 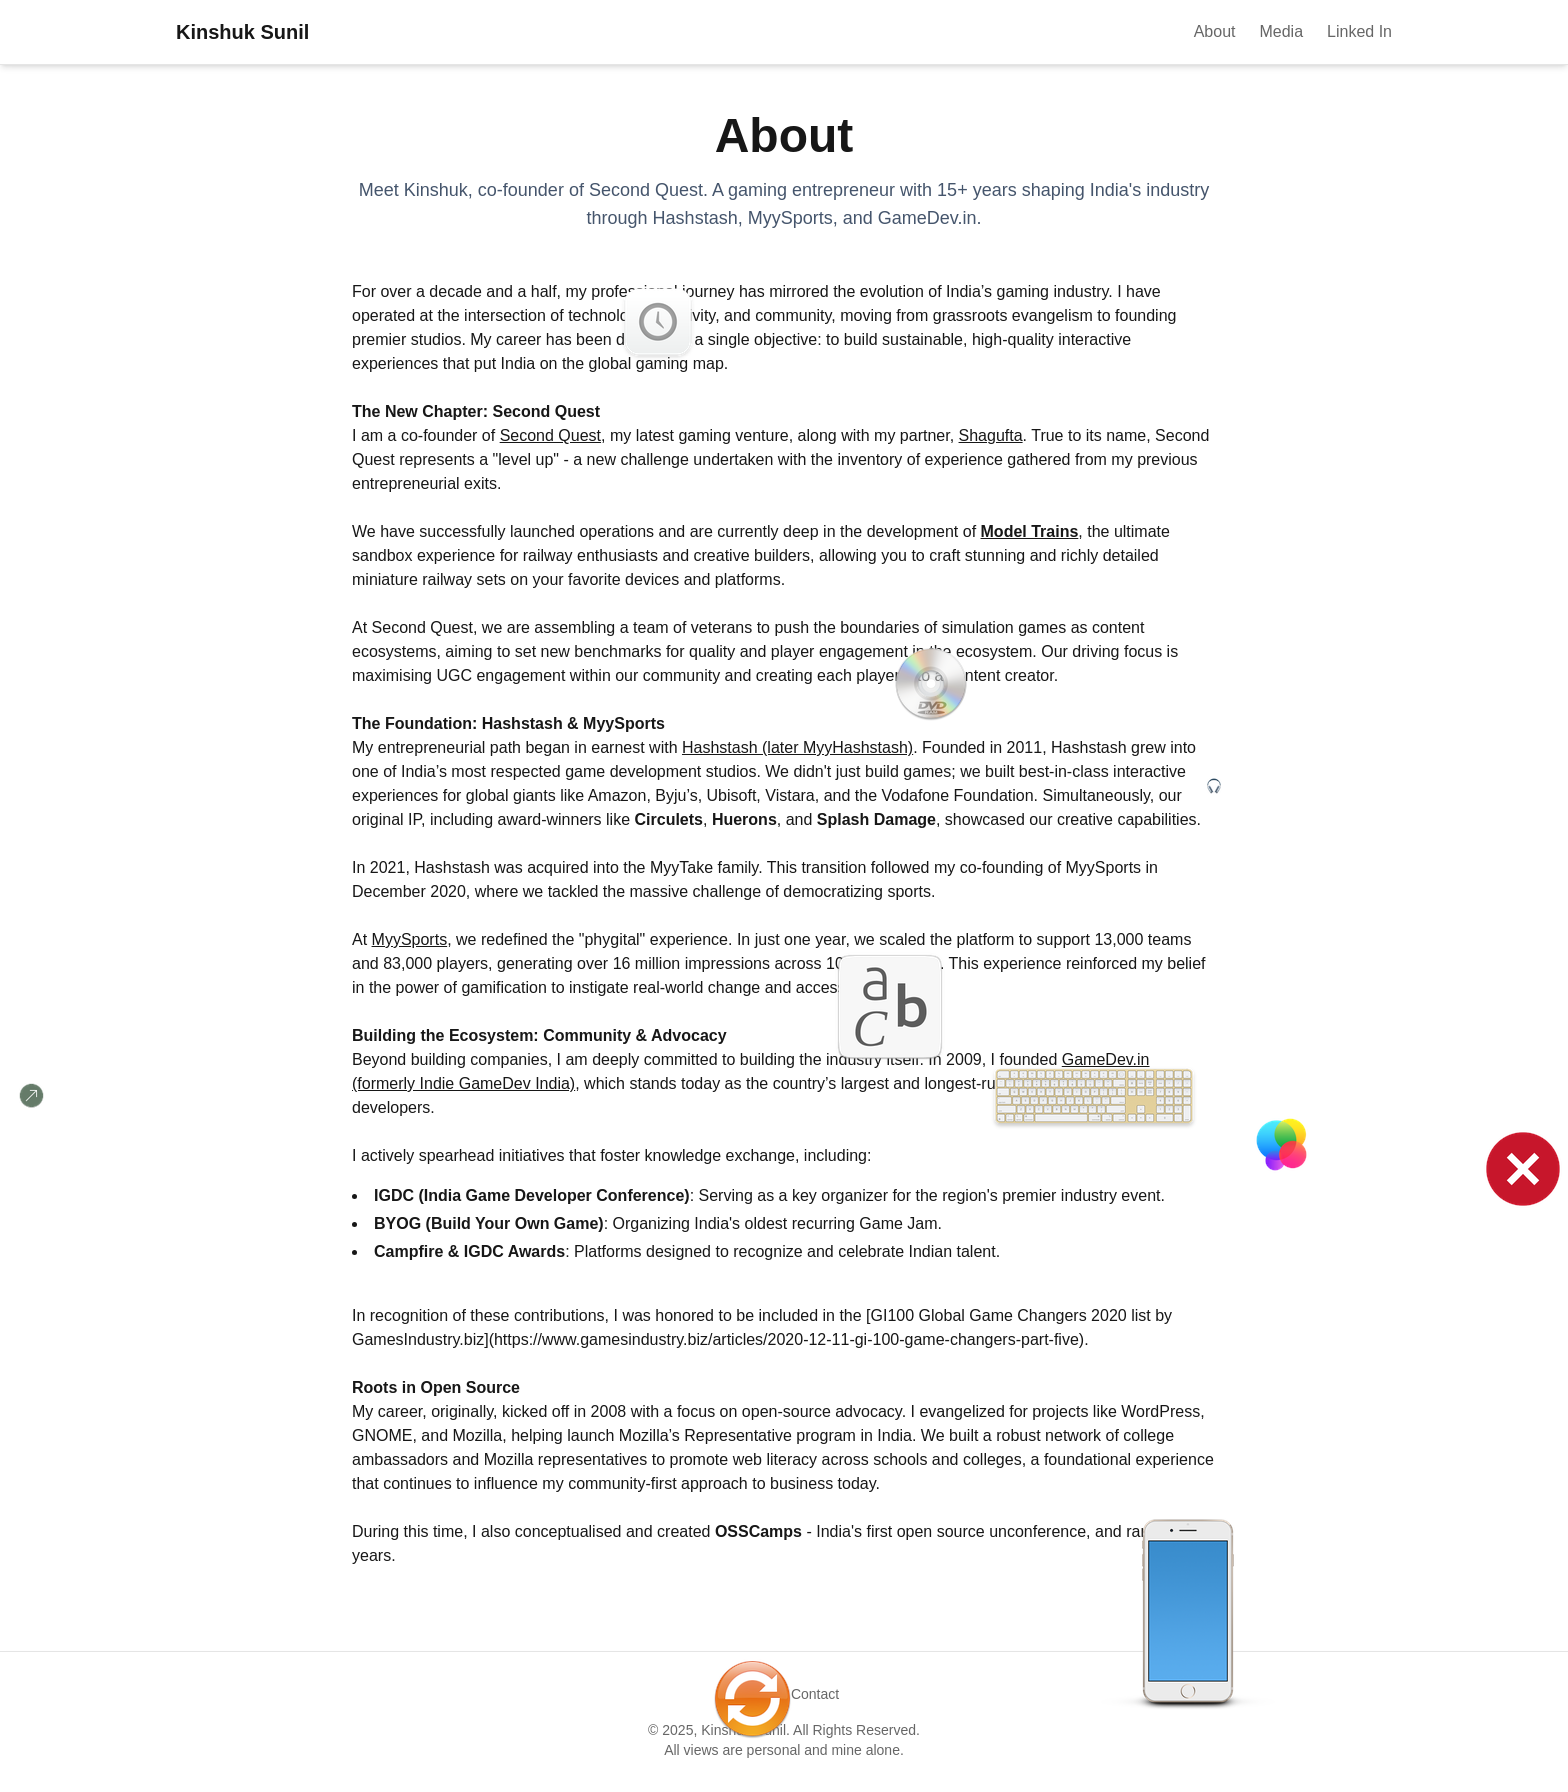 What do you see at coordinates (658, 322) in the screenshot?
I see `image is loading or processing` at bounding box center [658, 322].